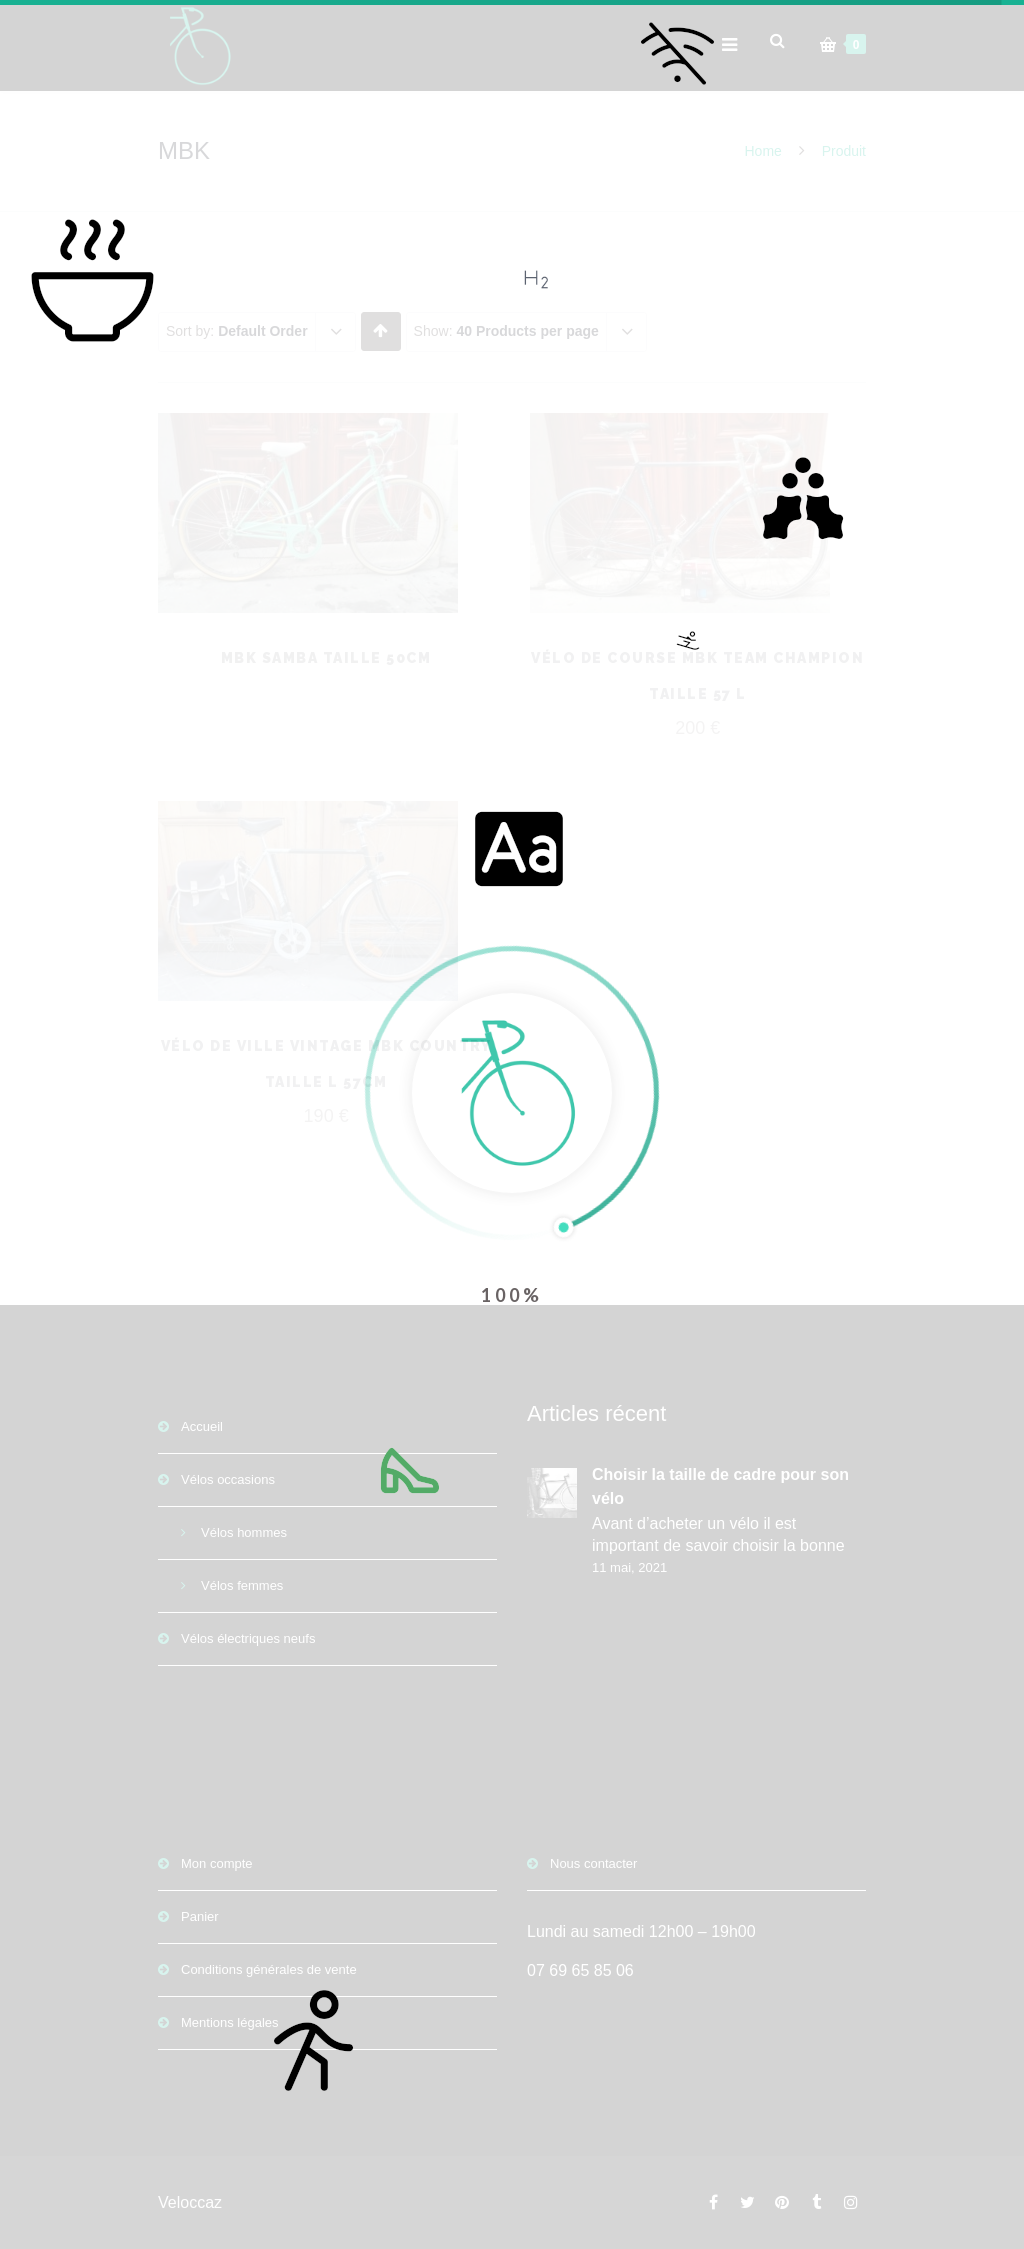 The image size is (1024, 2249). What do you see at coordinates (535, 279) in the screenshot?
I see `format text as heading level 2` at bounding box center [535, 279].